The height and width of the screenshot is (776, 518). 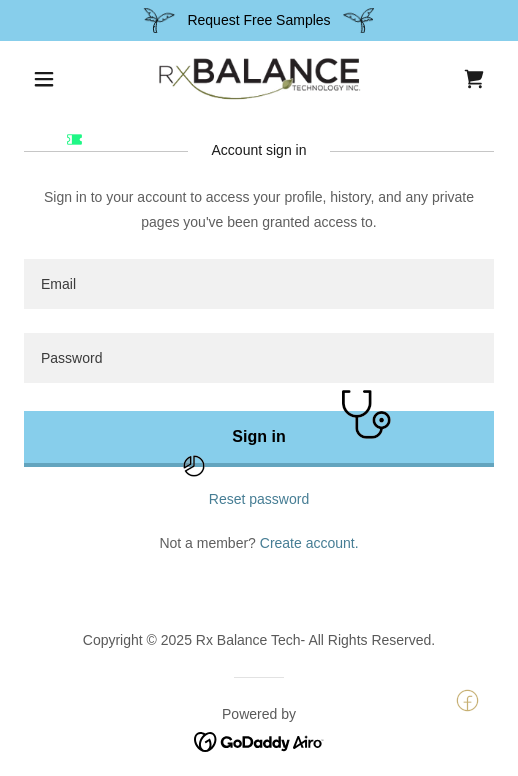 What do you see at coordinates (467, 700) in the screenshot?
I see `open facebook app` at bounding box center [467, 700].